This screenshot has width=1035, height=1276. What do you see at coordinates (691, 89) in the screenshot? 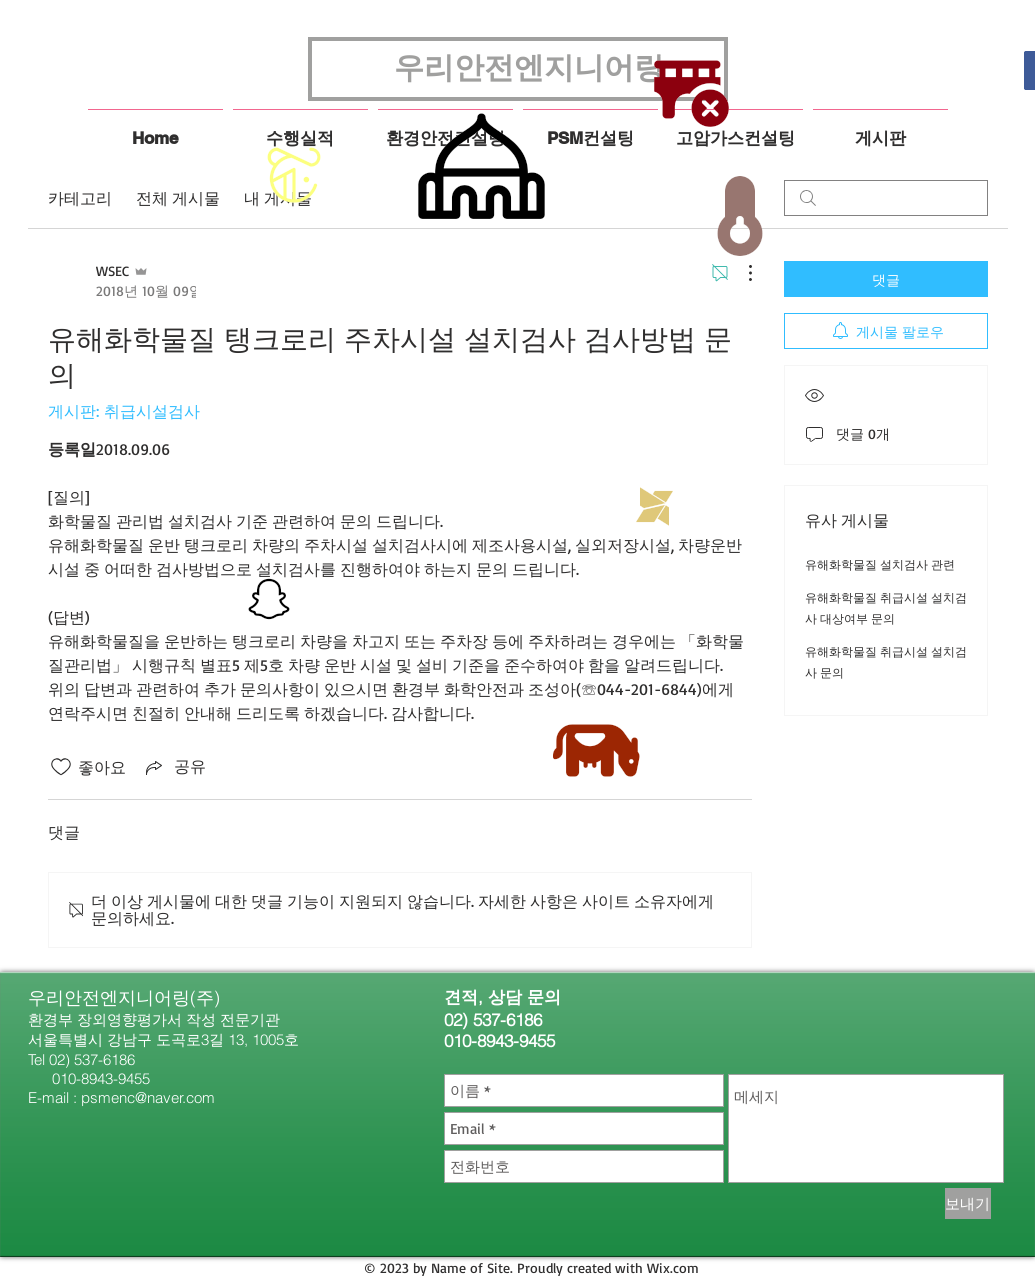
I see `indicates a bridge or crossing is closed or unavailable` at bounding box center [691, 89].